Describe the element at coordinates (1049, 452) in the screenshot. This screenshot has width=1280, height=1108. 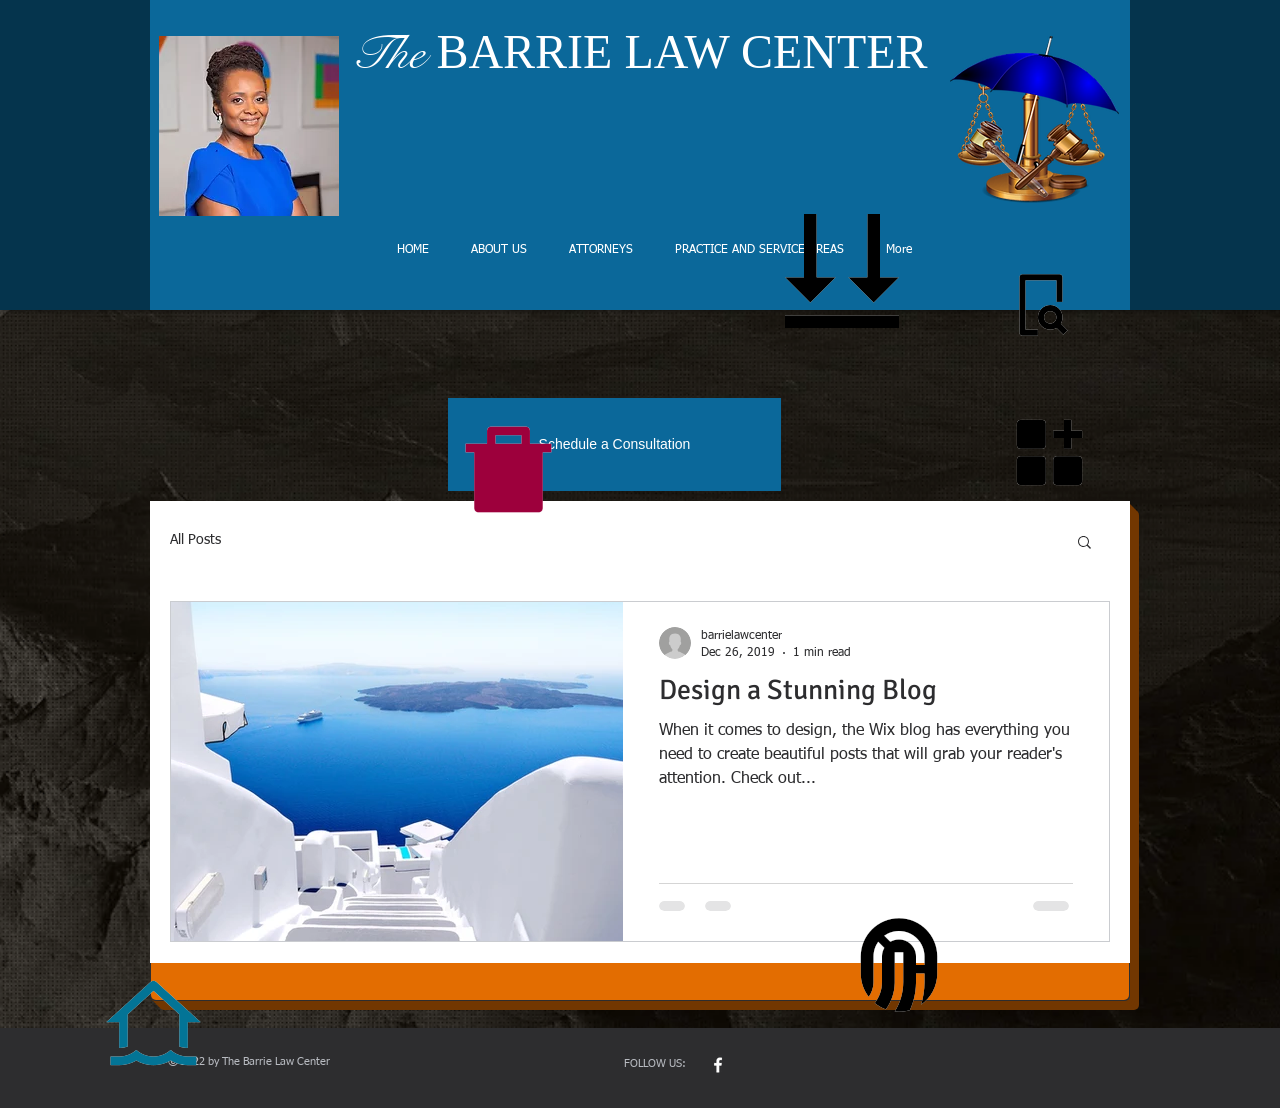
I see `add a new function or module` at that location.